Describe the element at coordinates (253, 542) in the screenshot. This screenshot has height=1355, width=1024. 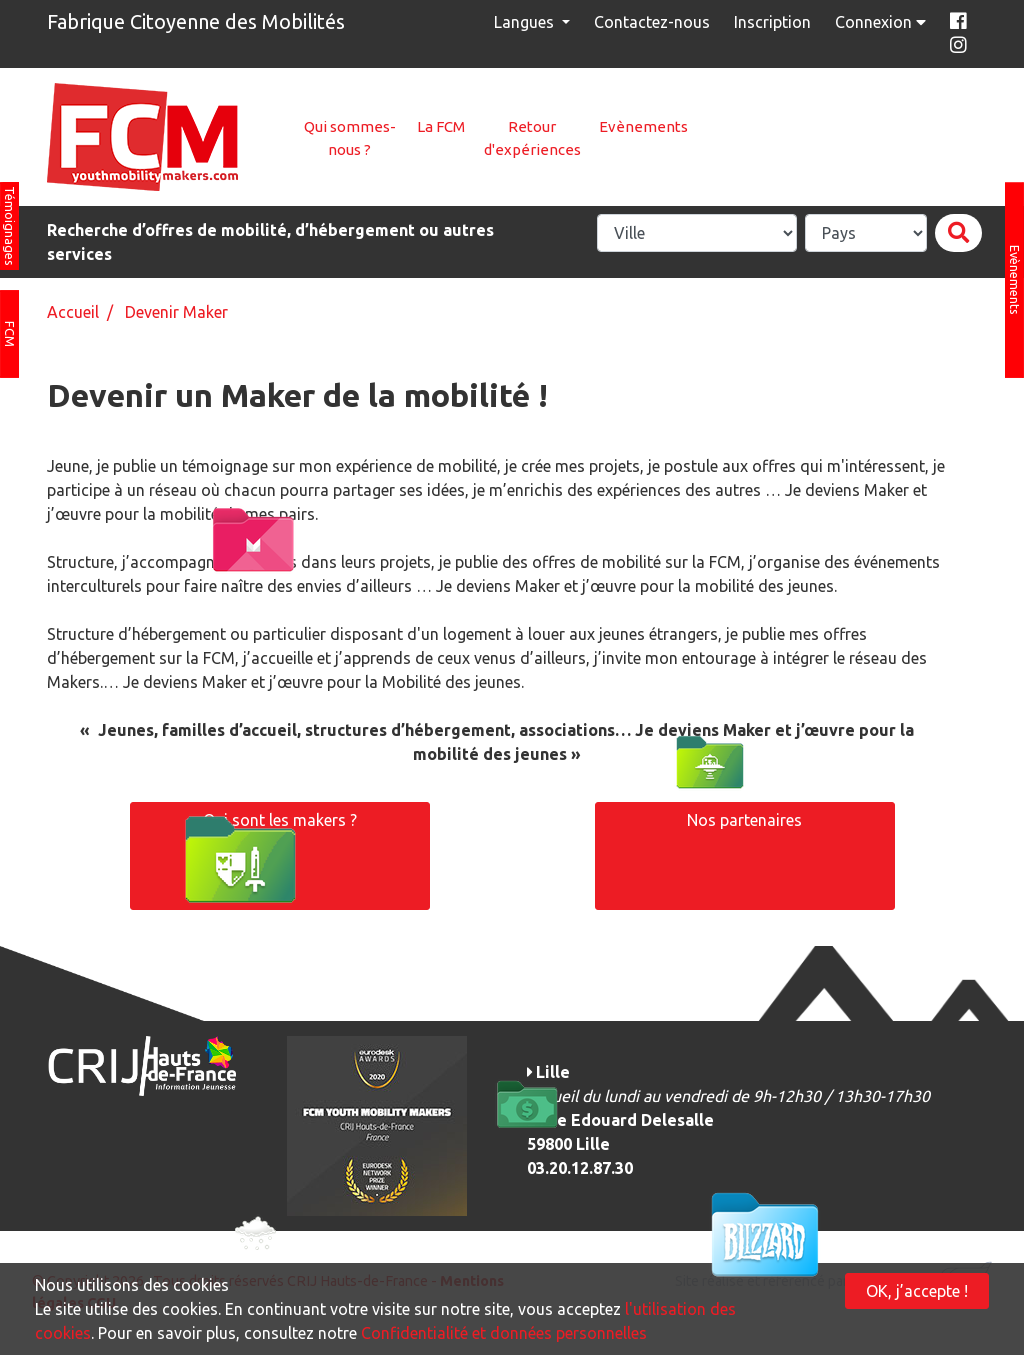
I see `open android marshmallow system folder` at that location.